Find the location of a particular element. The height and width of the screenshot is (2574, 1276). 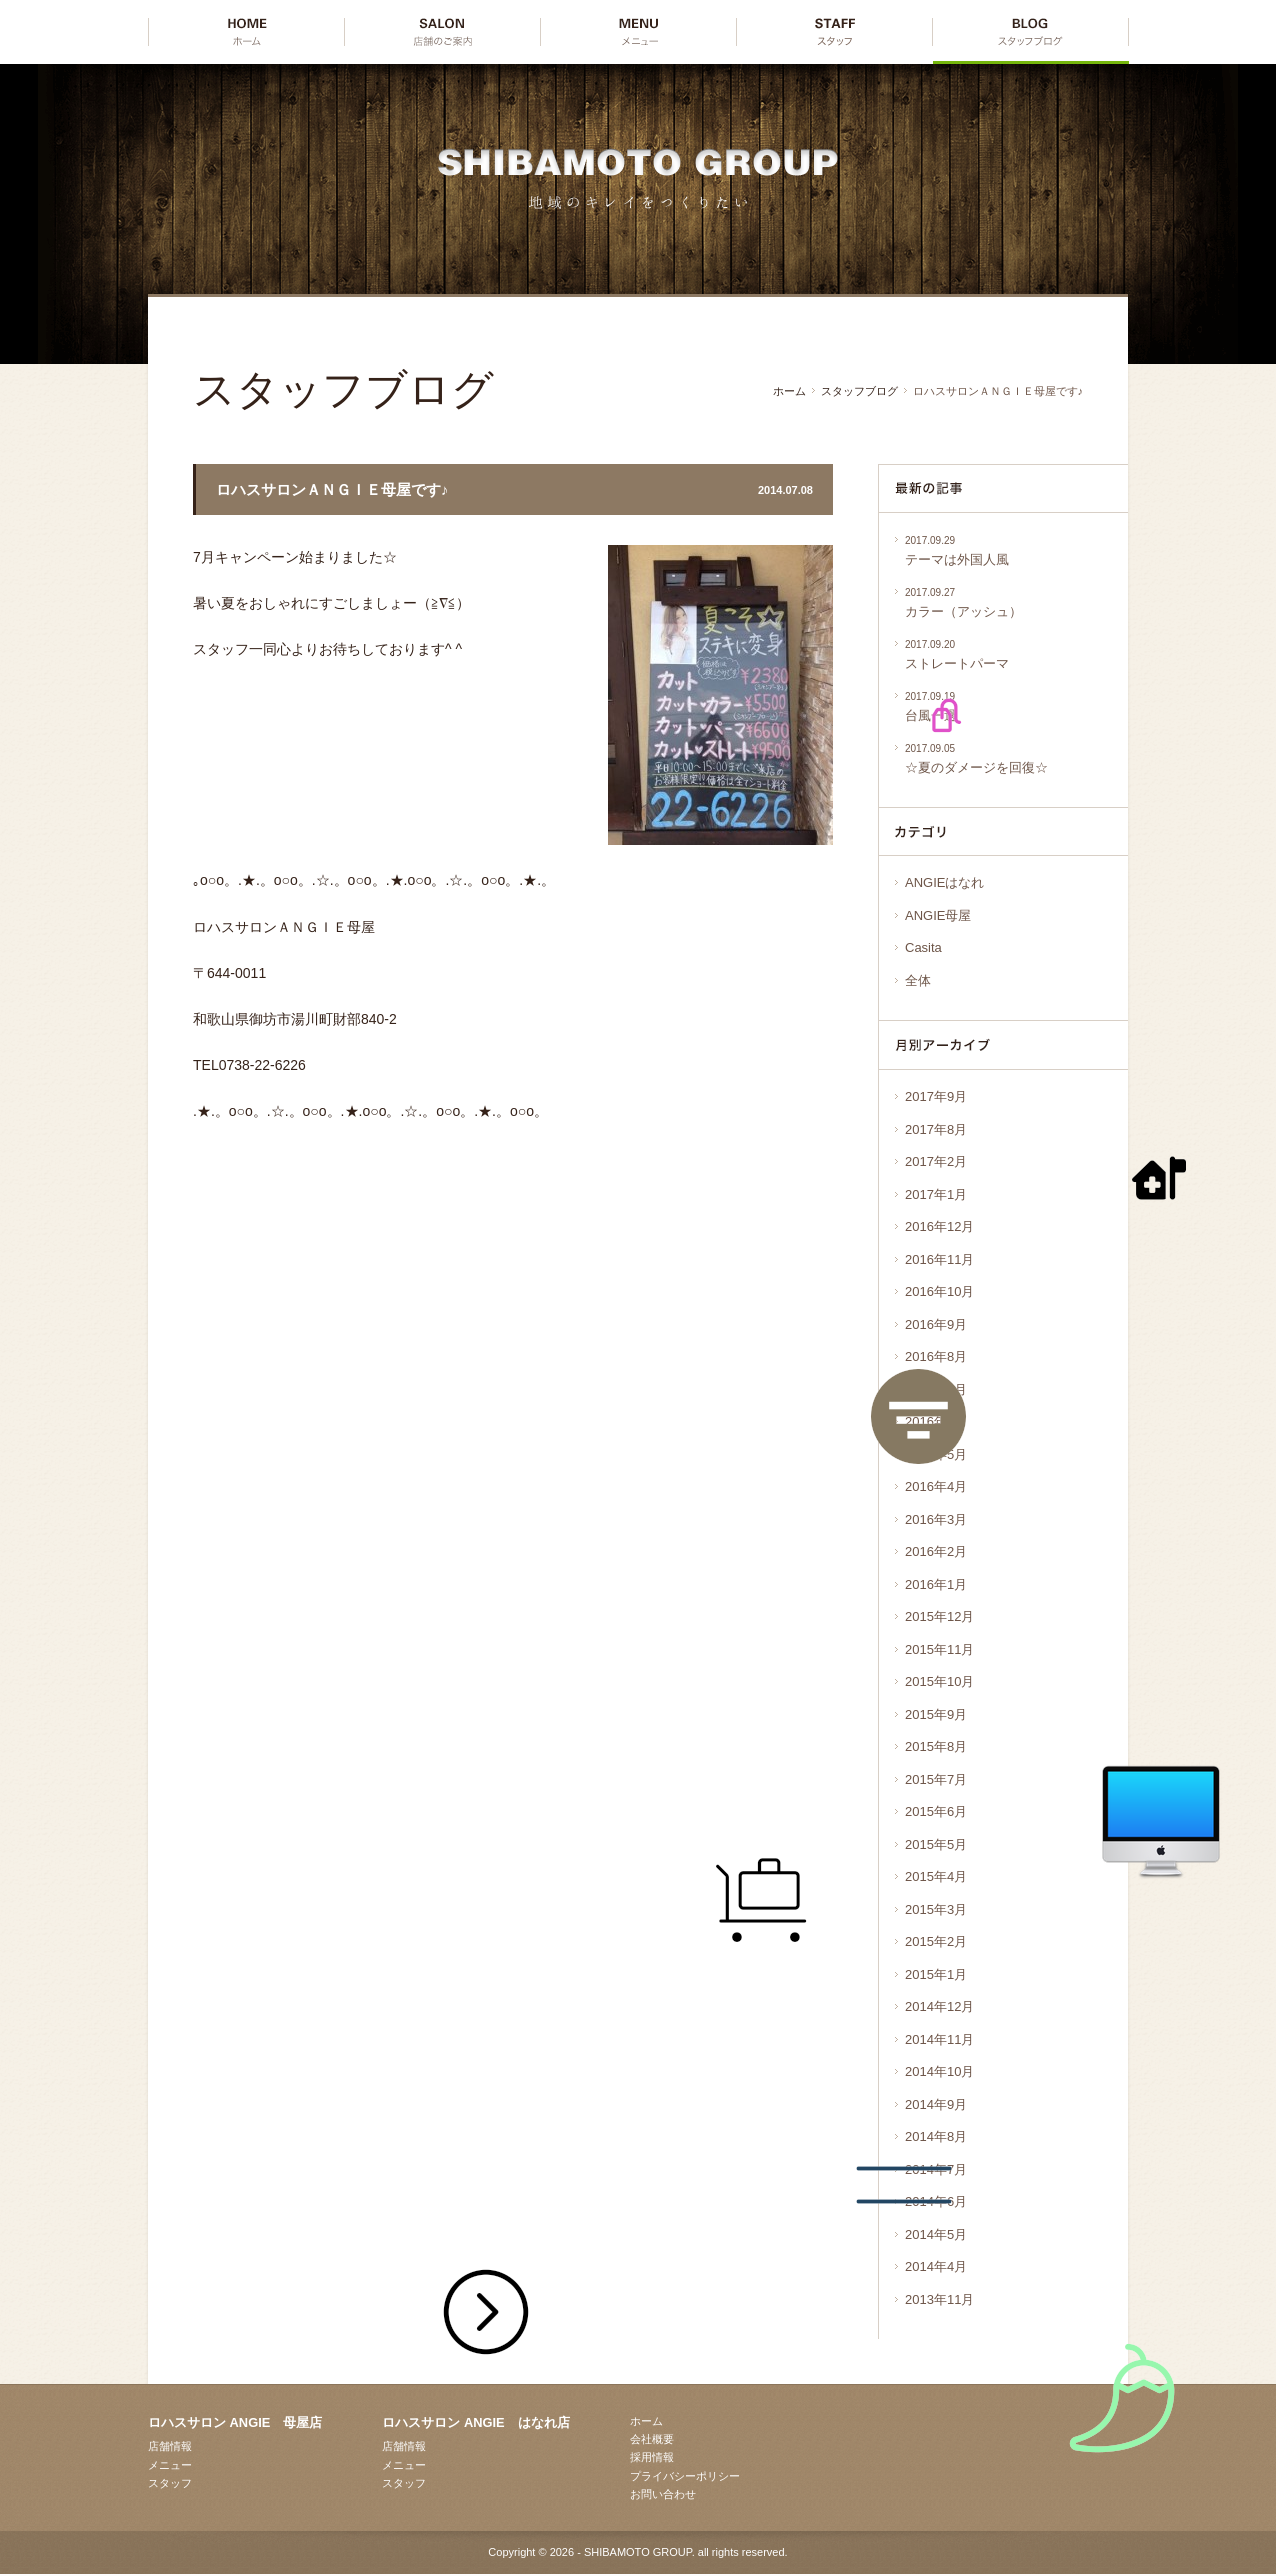

select tea or hot beverage option is located at coordinates (945, 716).